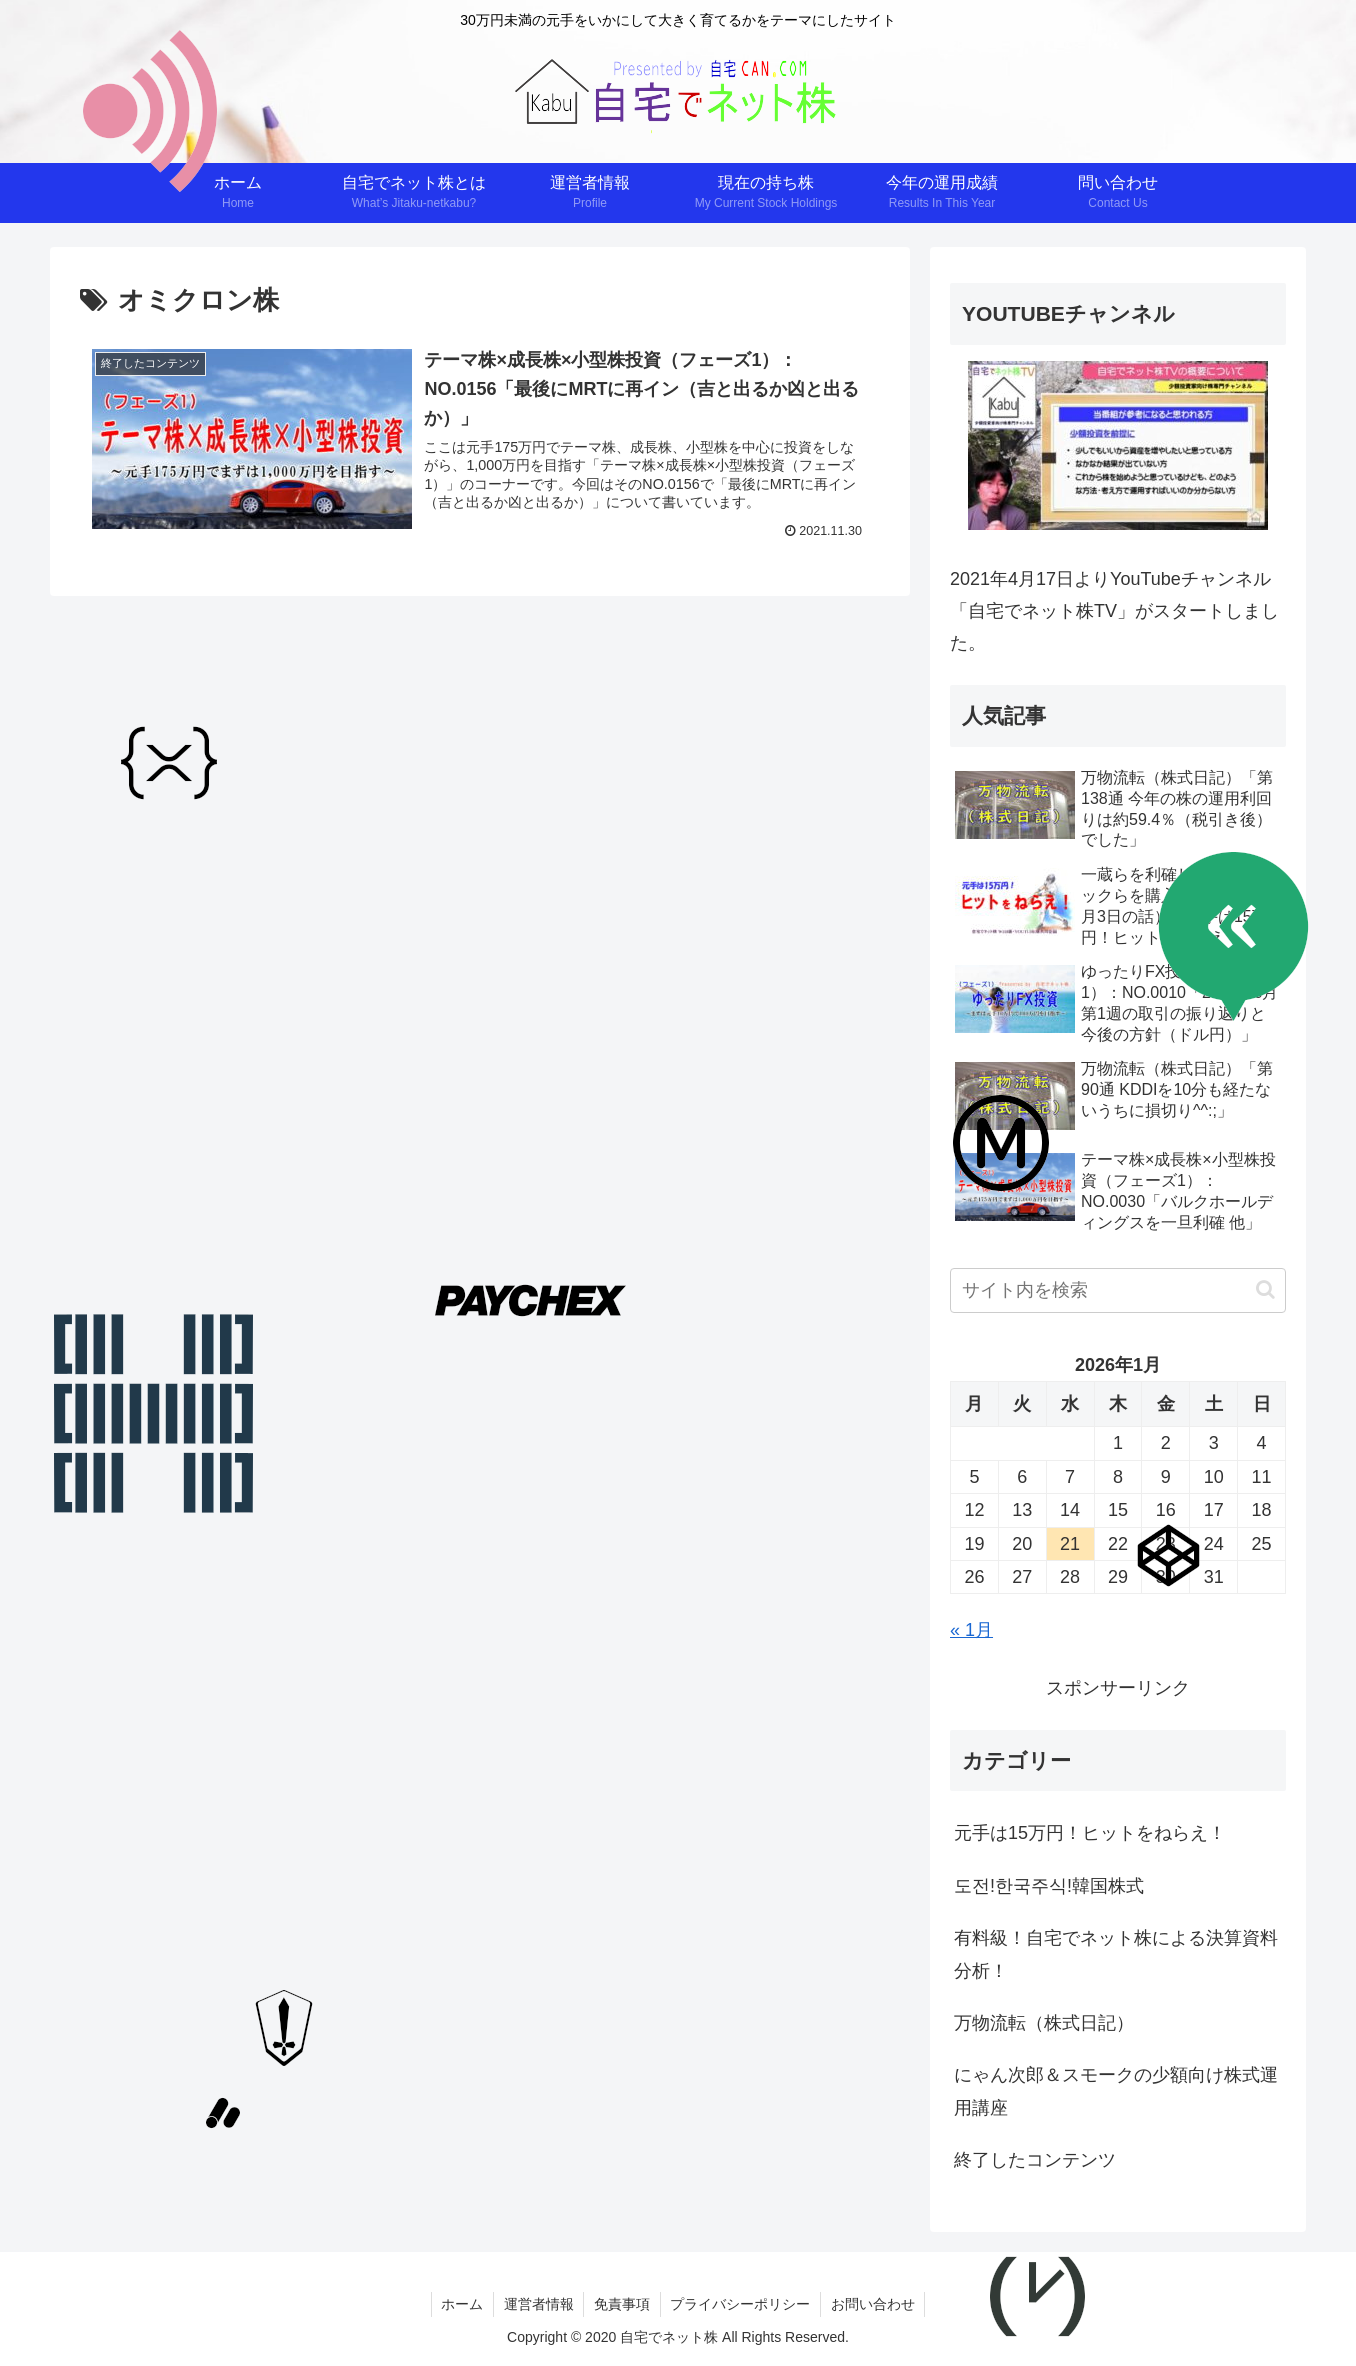 This screenshot has width=1356, height=2366. Describe the element at coordinates (1168, 1555) in the screenshot. I see `codepen logo` at that location.